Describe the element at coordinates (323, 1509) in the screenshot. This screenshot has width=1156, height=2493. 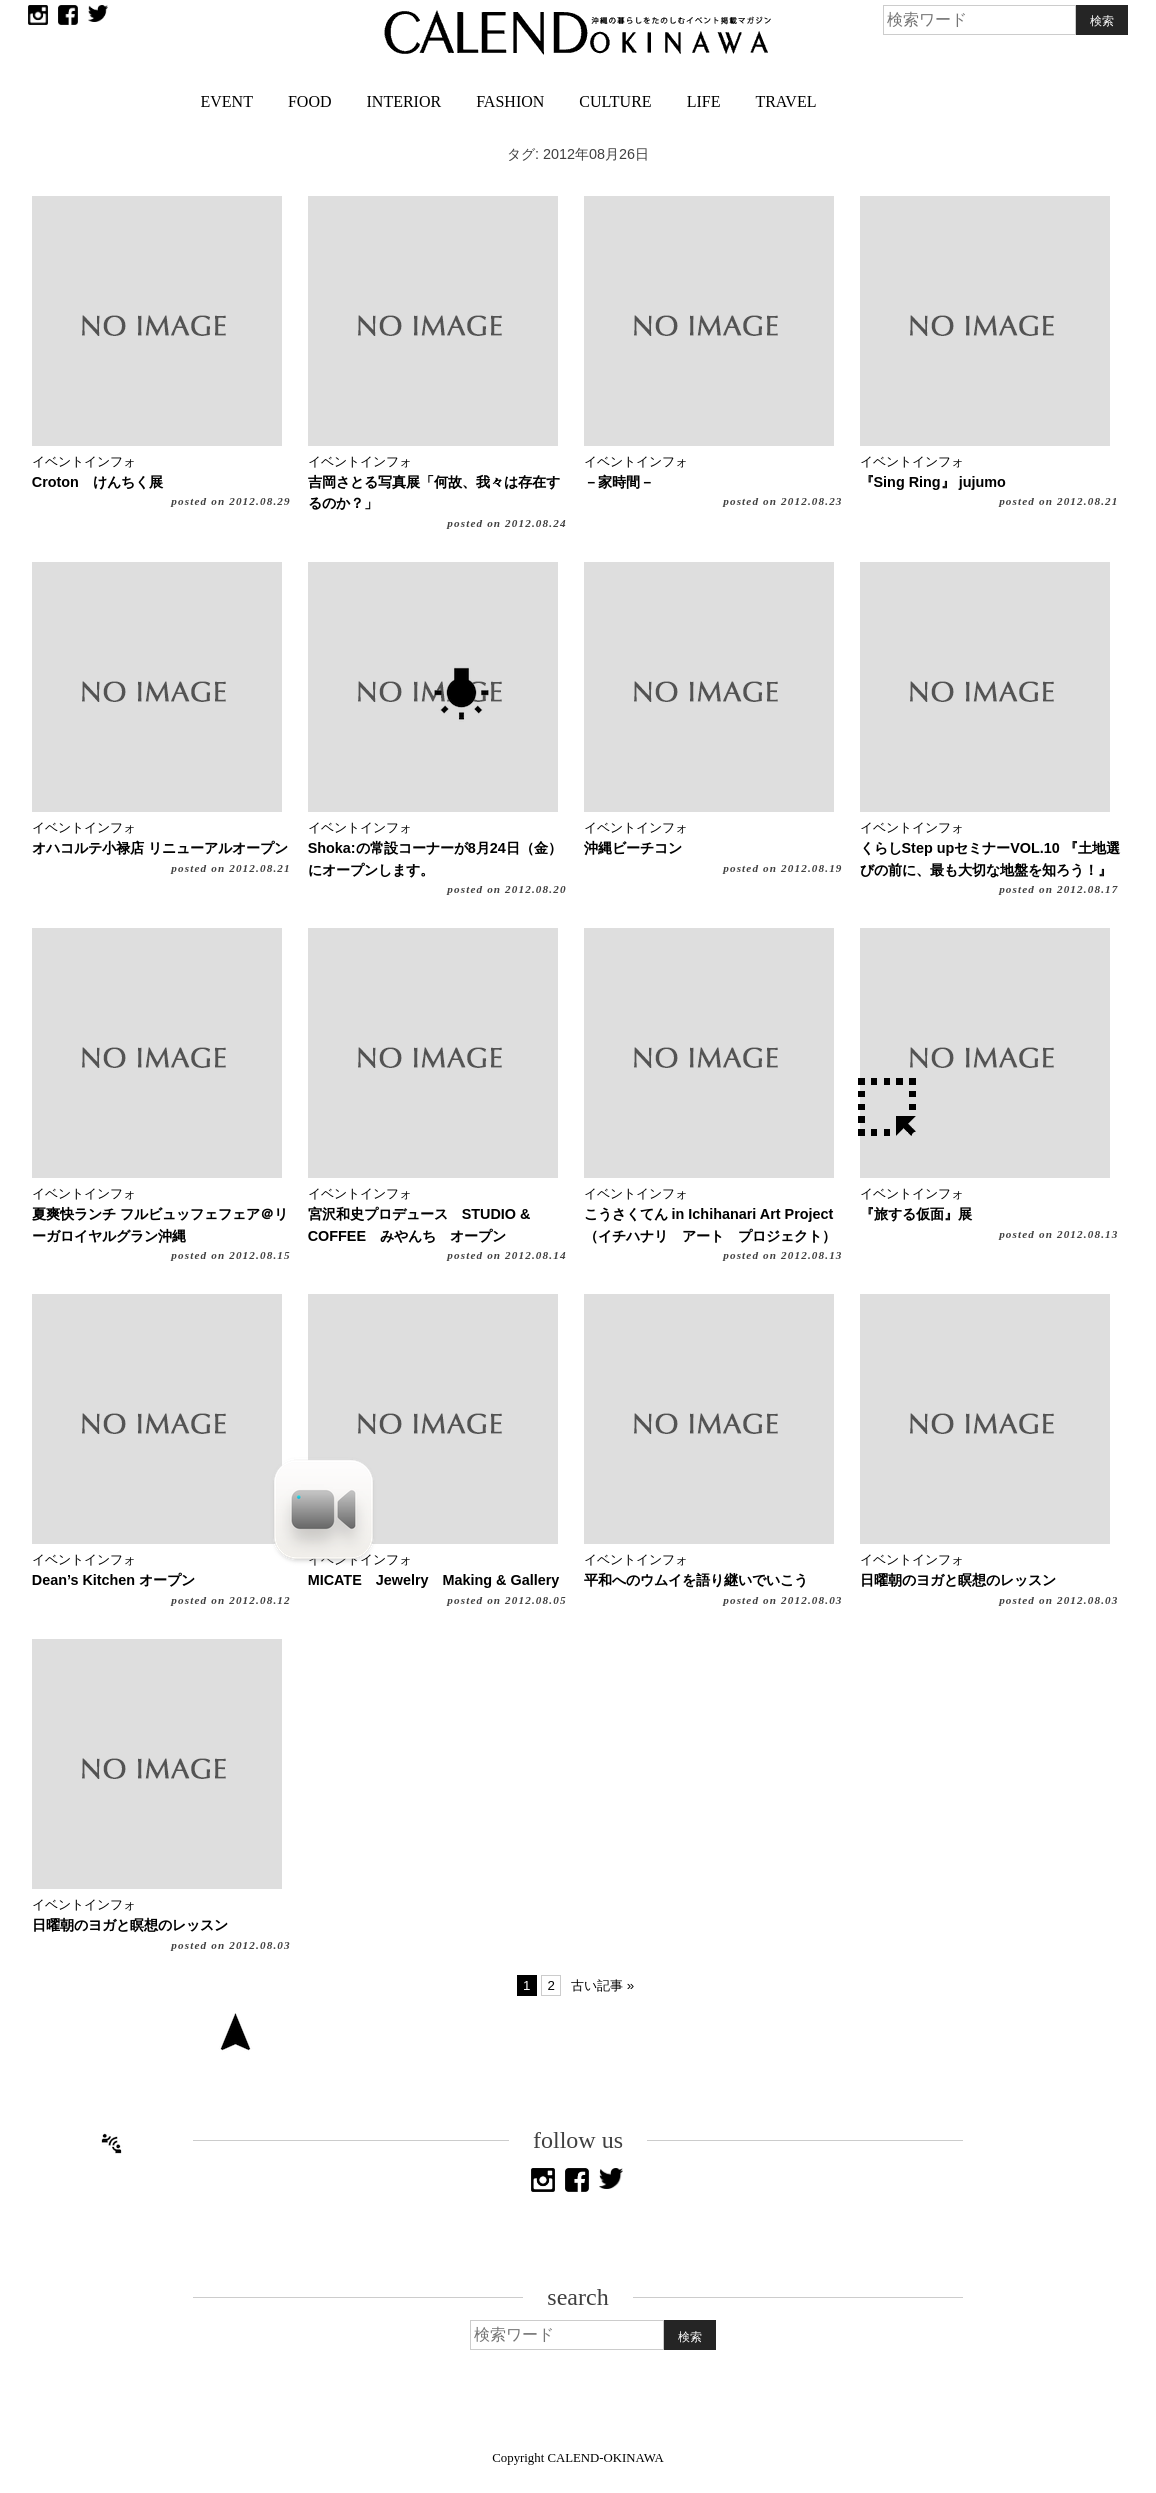
I see `open camera or start video recording` at that location.